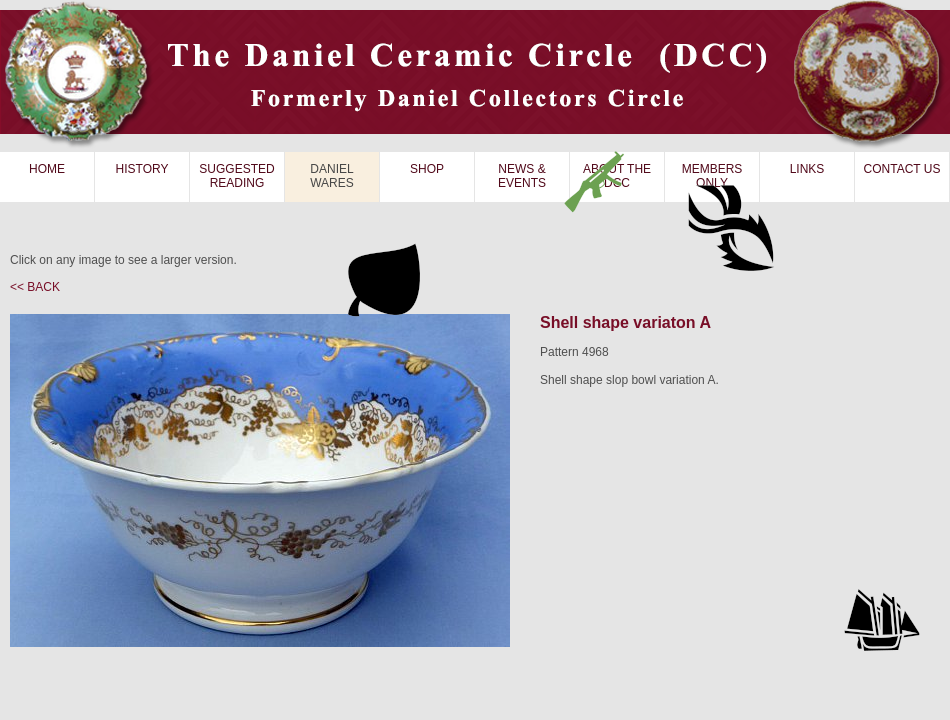 This screenshot has width=950, height=720. I want to click on select MP5 submachine gun weapon, so click(594, 182).